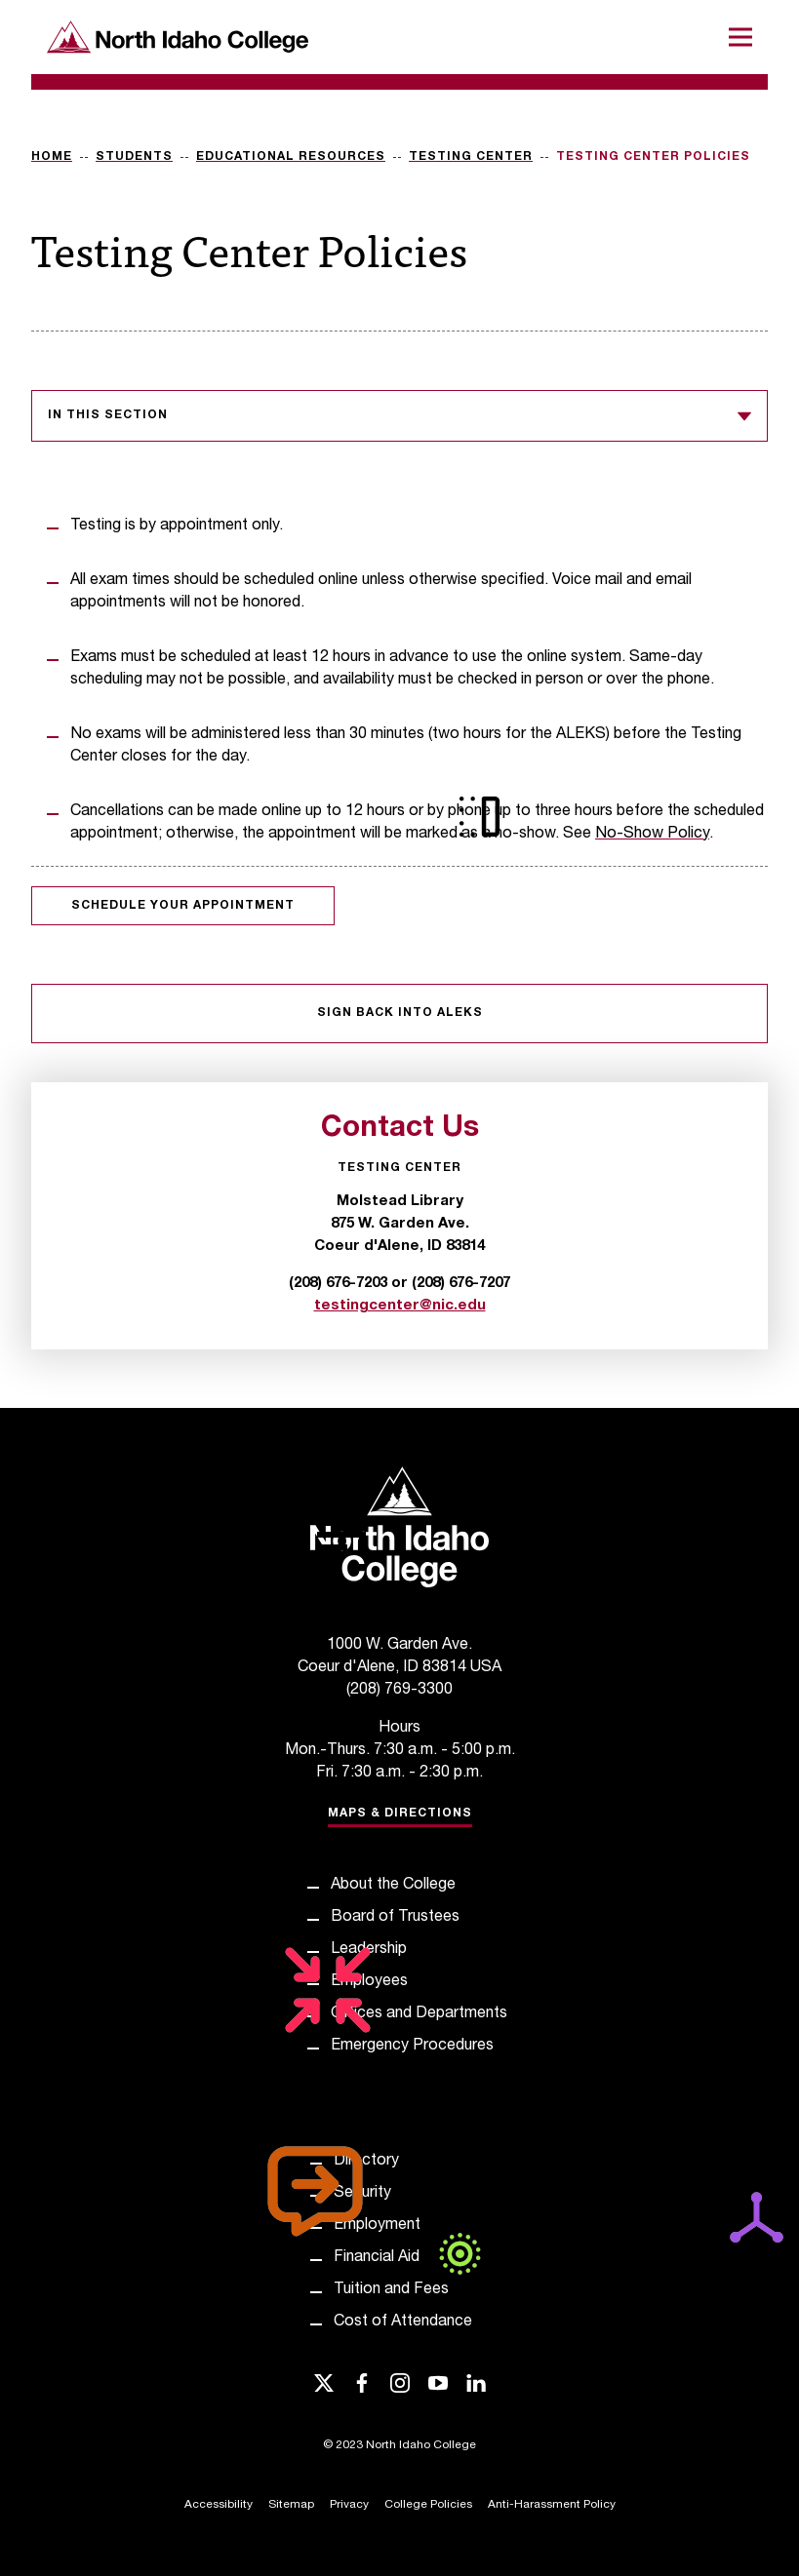 This screenshot has height=2576, width=799. What do you see at coordinates (756, 2218) in the screenshot?
I see `access 3D transform or manipulation tools` at bounding box center [756, 2218].